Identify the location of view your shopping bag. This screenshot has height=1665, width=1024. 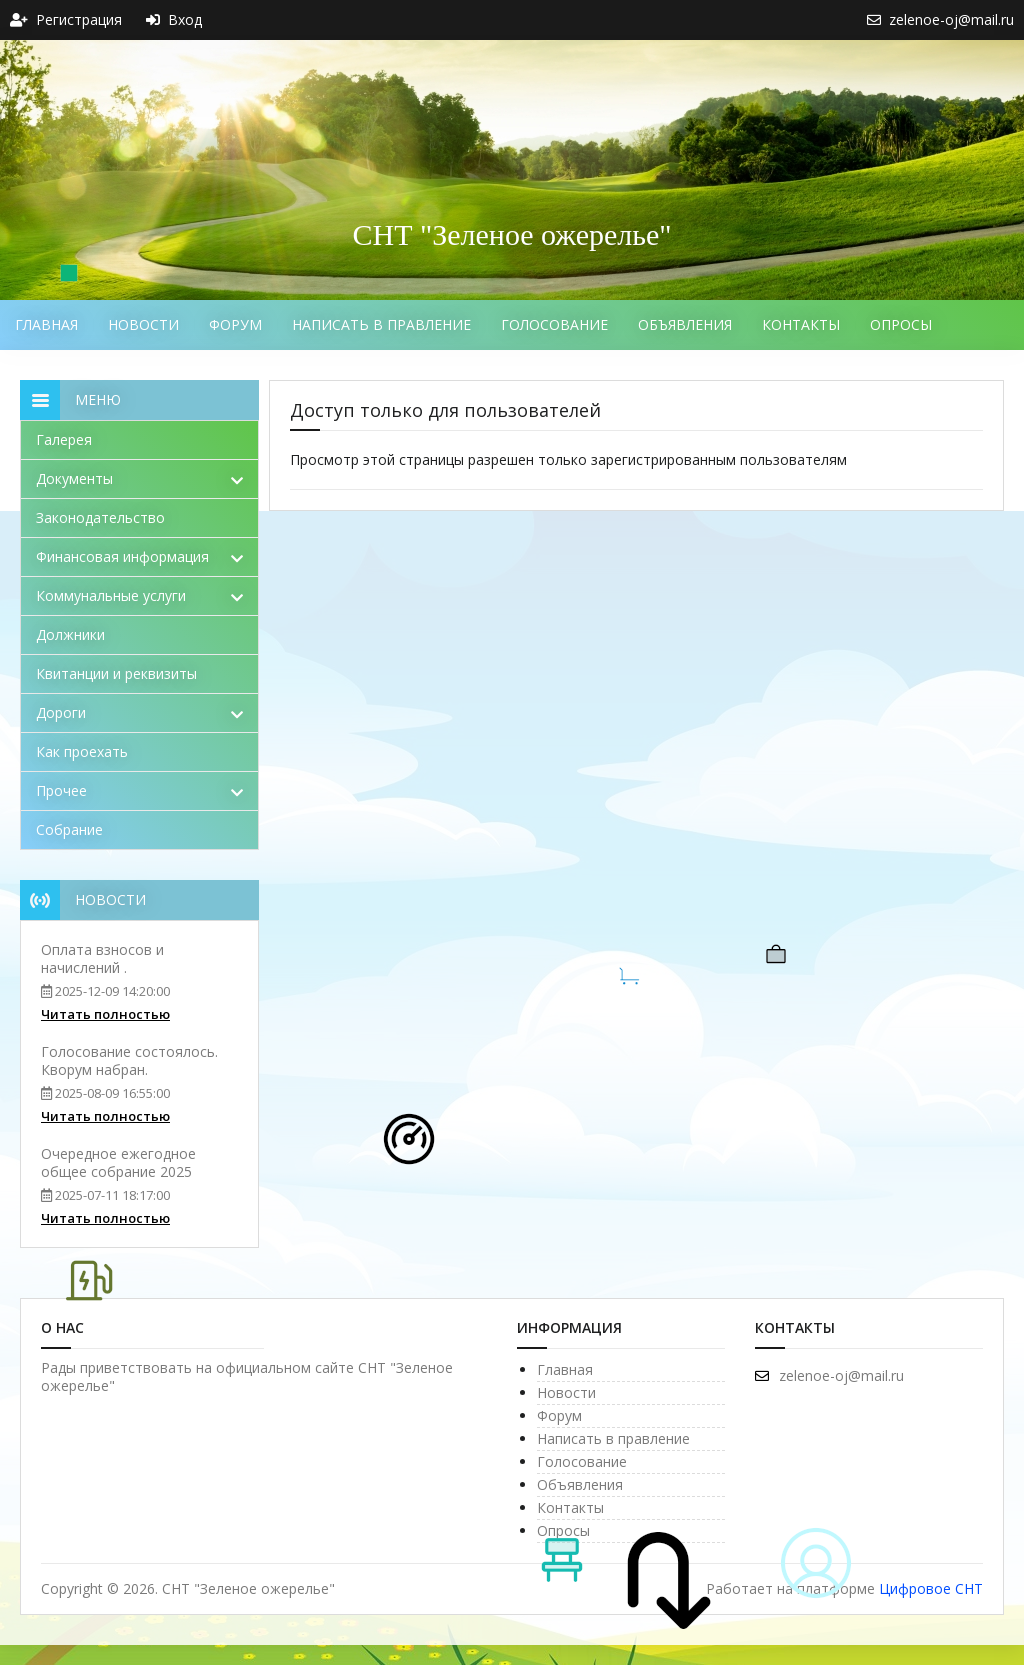
(776, 955).